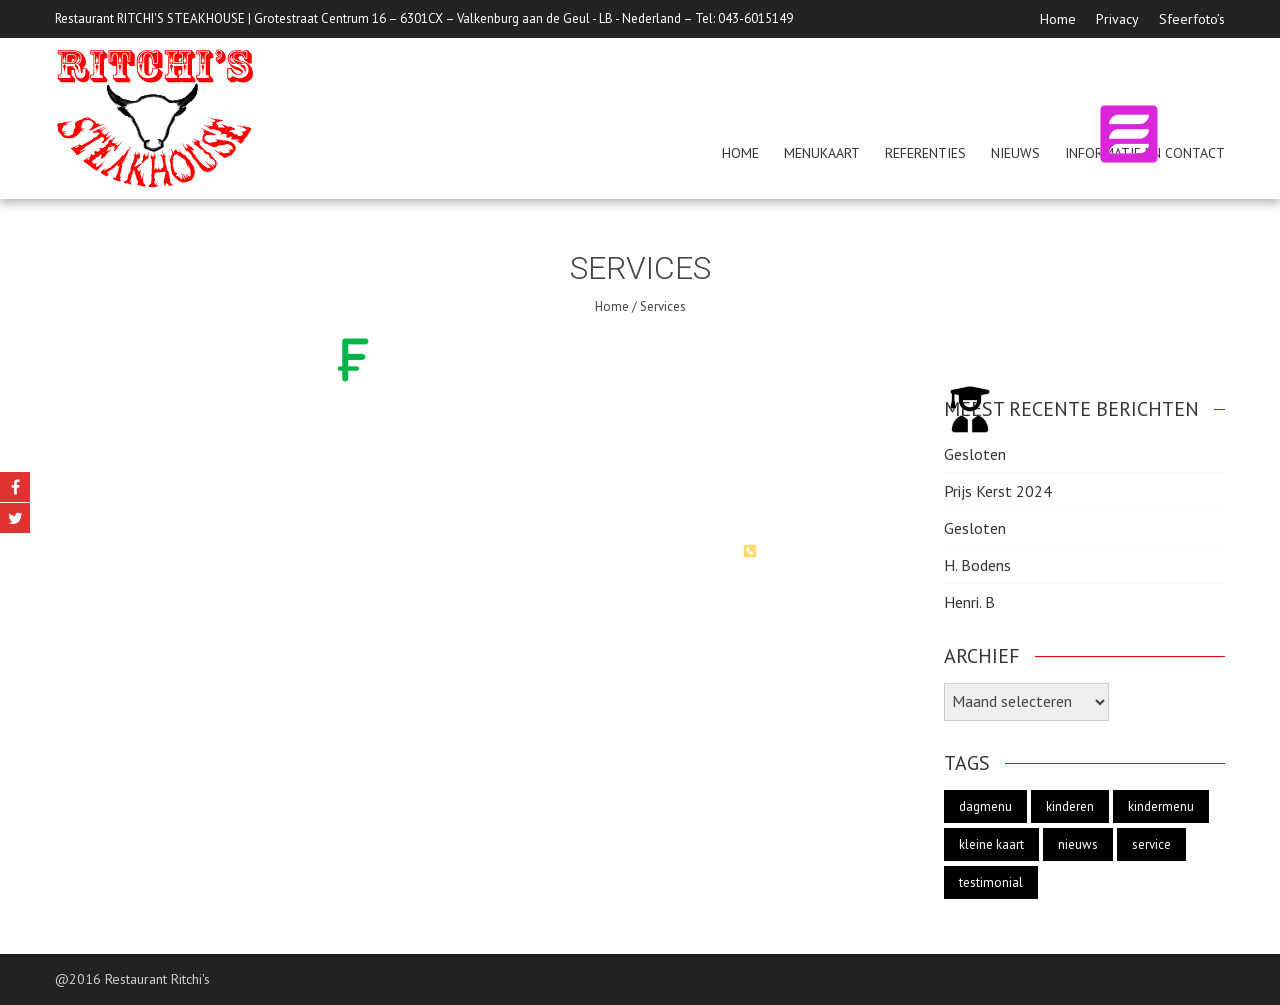 The width and height of the screenshot is (1280, 1005). Describe the element at coordinates (750, 551) in the screenshot. I see `tap to make a phone call` at that location.